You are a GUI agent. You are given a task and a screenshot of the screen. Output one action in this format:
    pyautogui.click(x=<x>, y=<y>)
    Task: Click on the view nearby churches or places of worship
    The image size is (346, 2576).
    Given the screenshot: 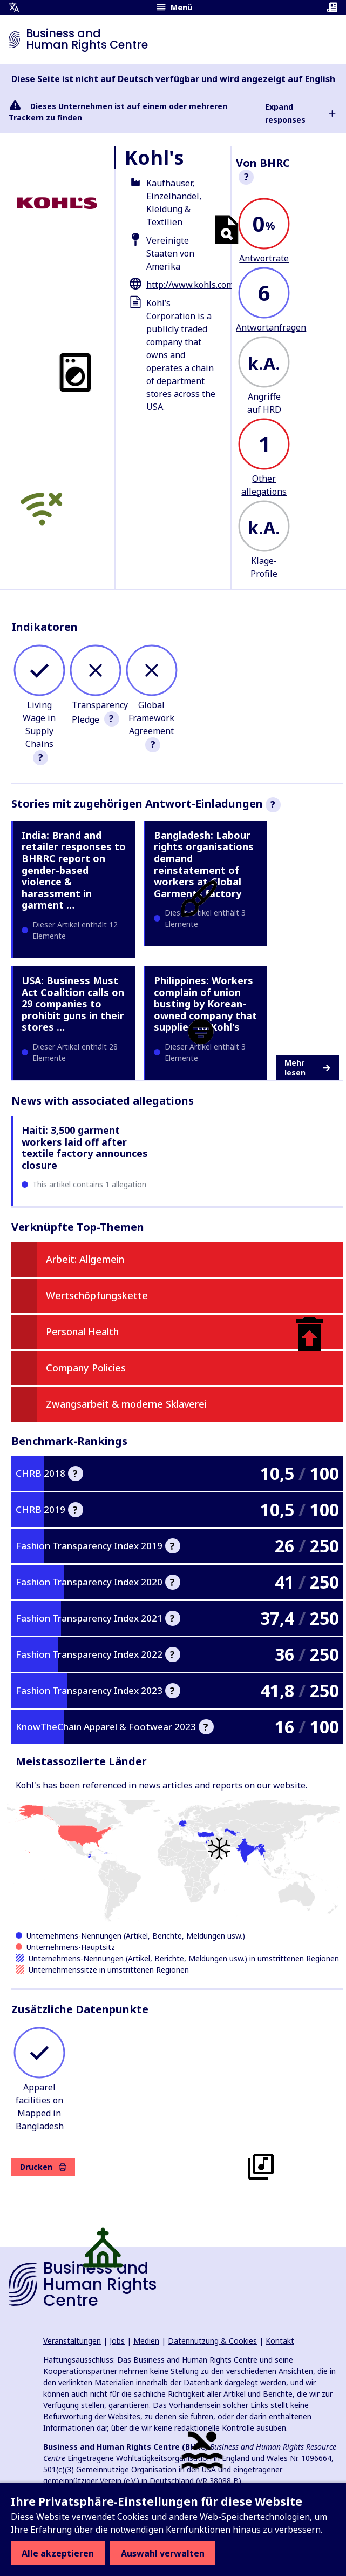 What is the action you would take?
    pyautogui.click(x=103, y=2247)
    